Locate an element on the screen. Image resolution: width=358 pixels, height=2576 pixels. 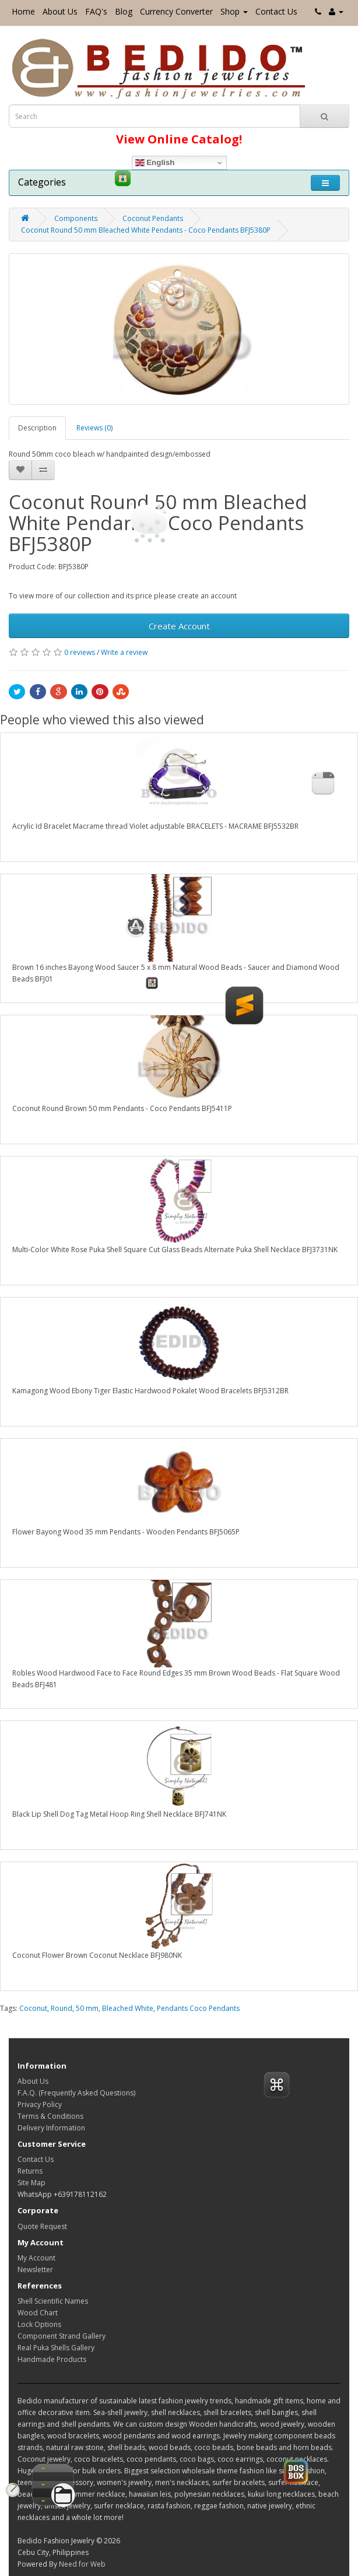
customize window decoration settings is located at coordinates (323, 783).